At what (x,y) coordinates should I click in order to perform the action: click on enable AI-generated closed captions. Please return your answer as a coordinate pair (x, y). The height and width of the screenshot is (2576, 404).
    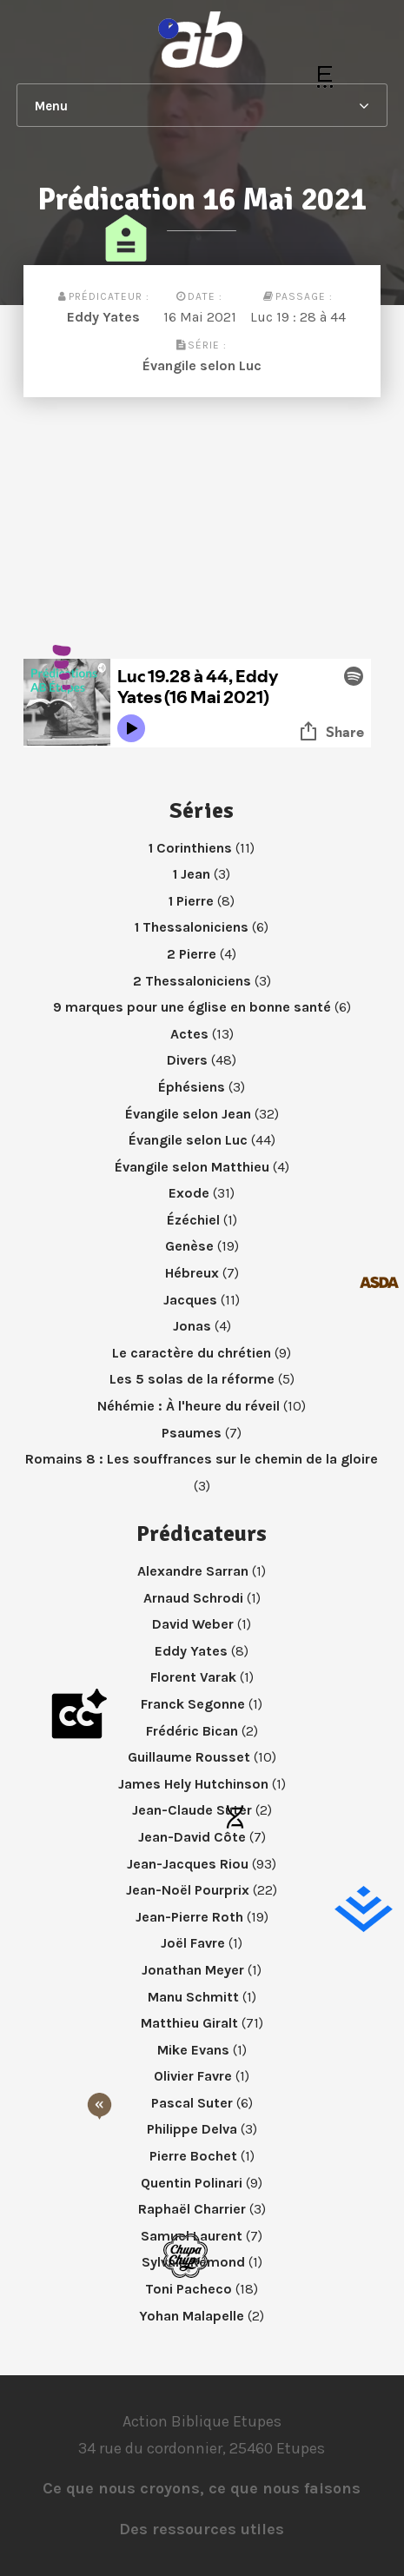
    Looking at the image, I should click on (76, 1716).